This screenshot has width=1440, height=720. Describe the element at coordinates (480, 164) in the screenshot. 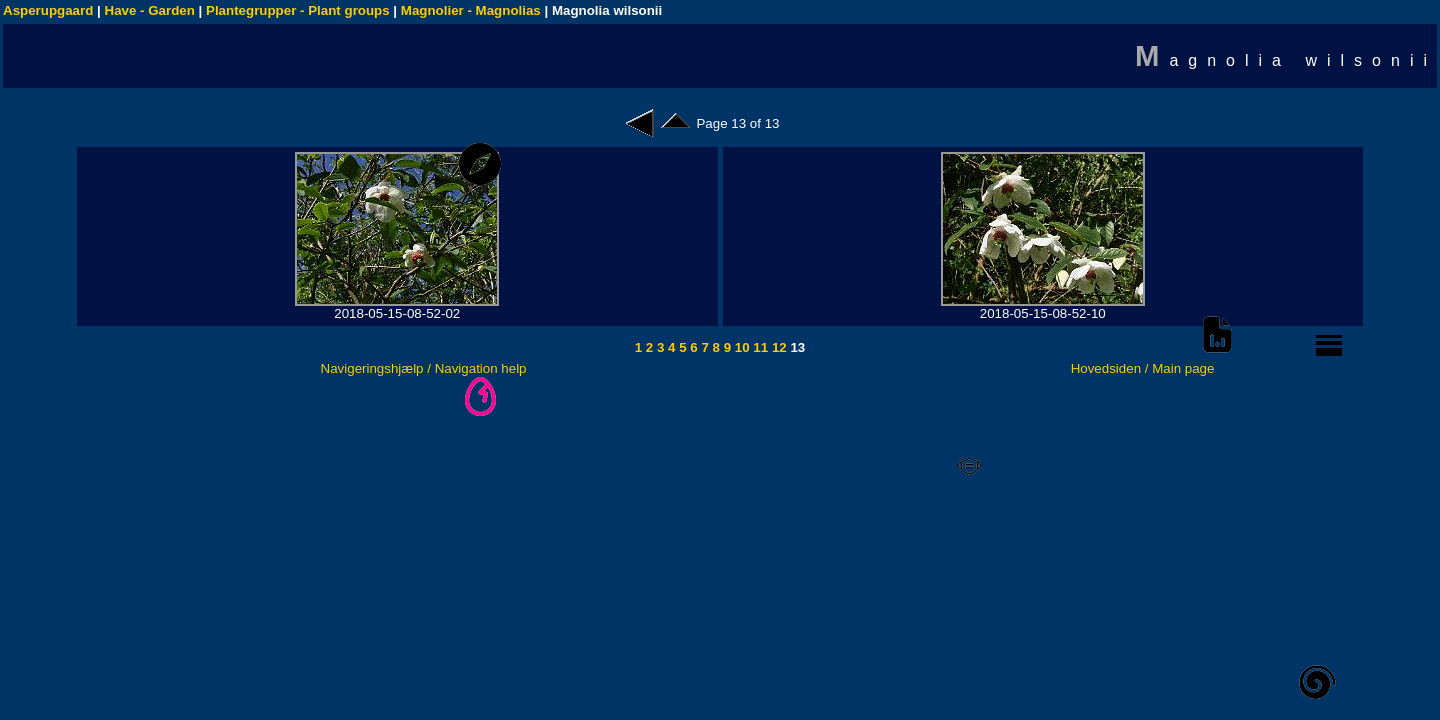

I see `navigate or explore directions` at that location.